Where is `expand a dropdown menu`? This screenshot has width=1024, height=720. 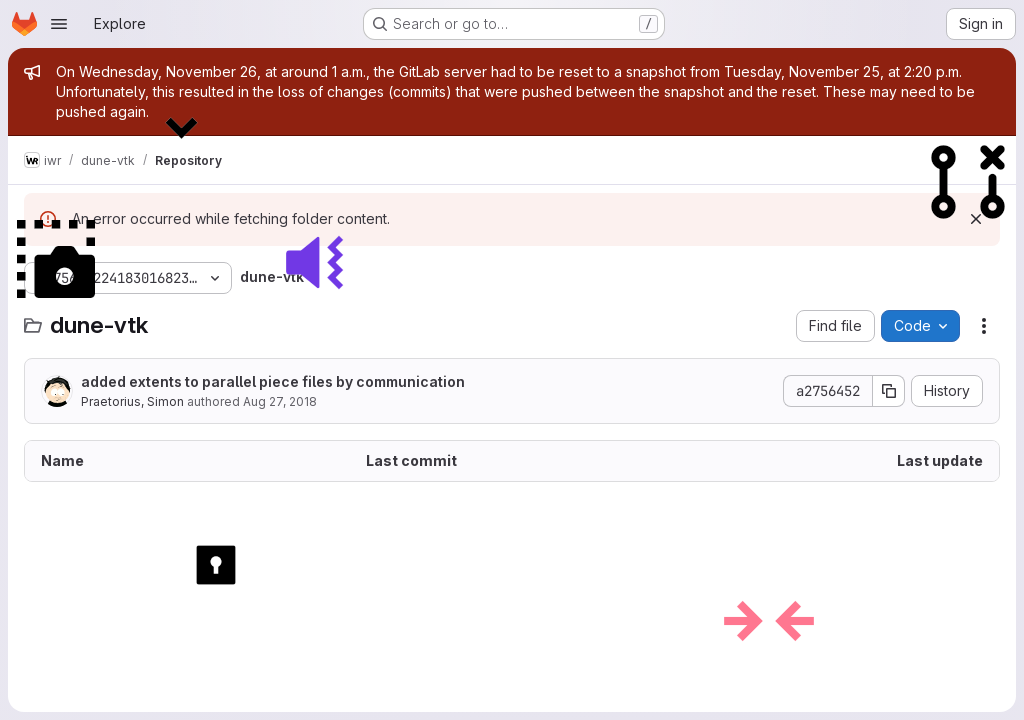 expand a dropdown menu is located at coordinates (181, 127).